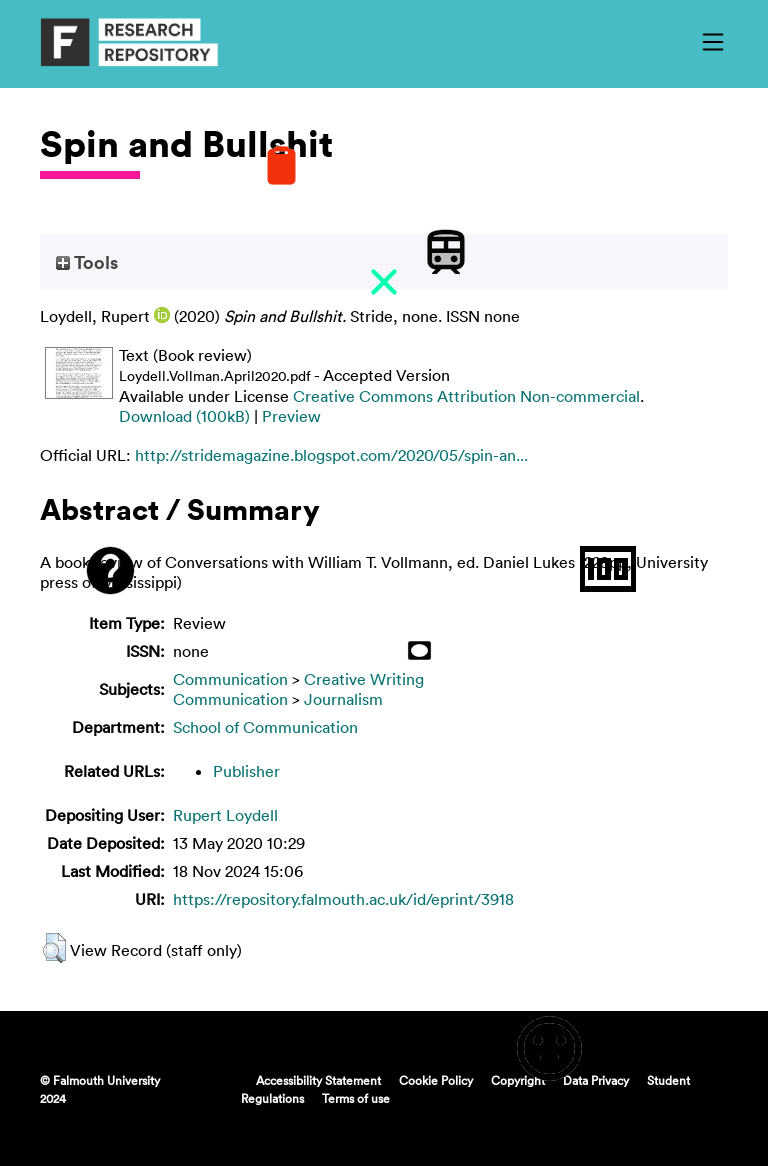 The height and width of the screenshot is (1166, 768). I want to click on indicates neutral feedback or rating, so click(549, 1048).